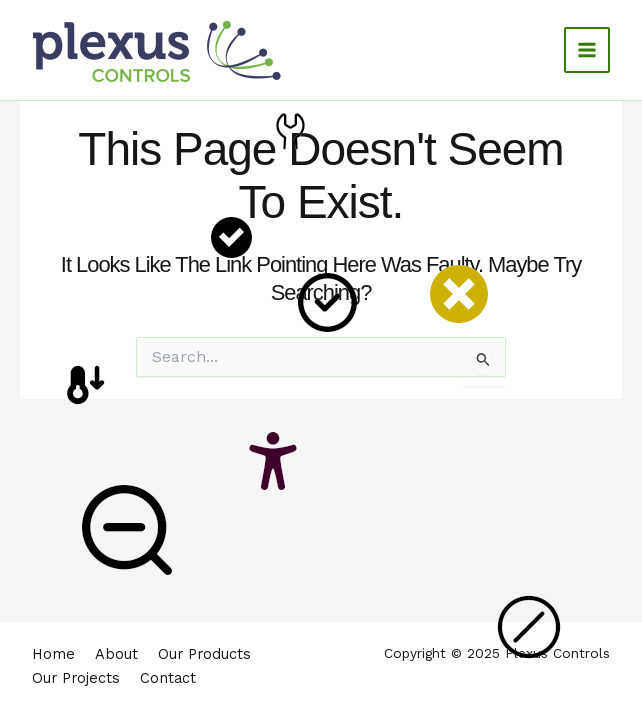 The image size is (642, 720). Describe the element at coordinates (459, 294) in the screenshot. I see `close or dismiss a dialog` at that location.